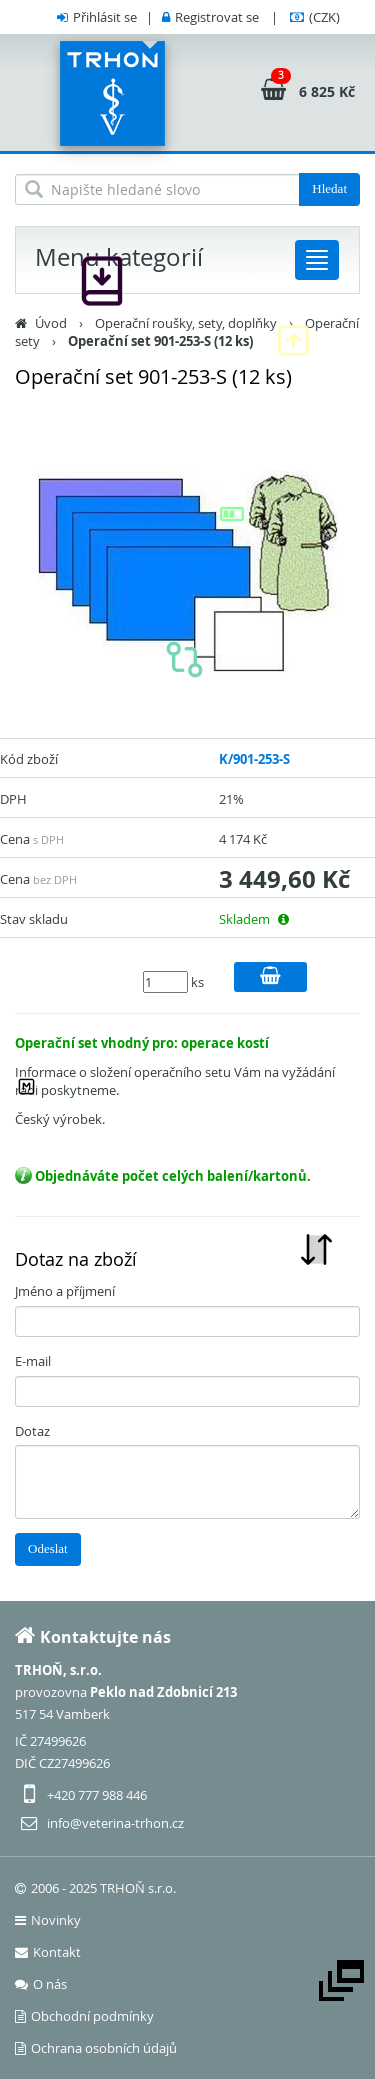 The image size is (375, 2079). What do you see at coordinates (316, 1249) in the screenshot?
I see `sort items in ascending or descending order` at bounding box center [316, 1249].